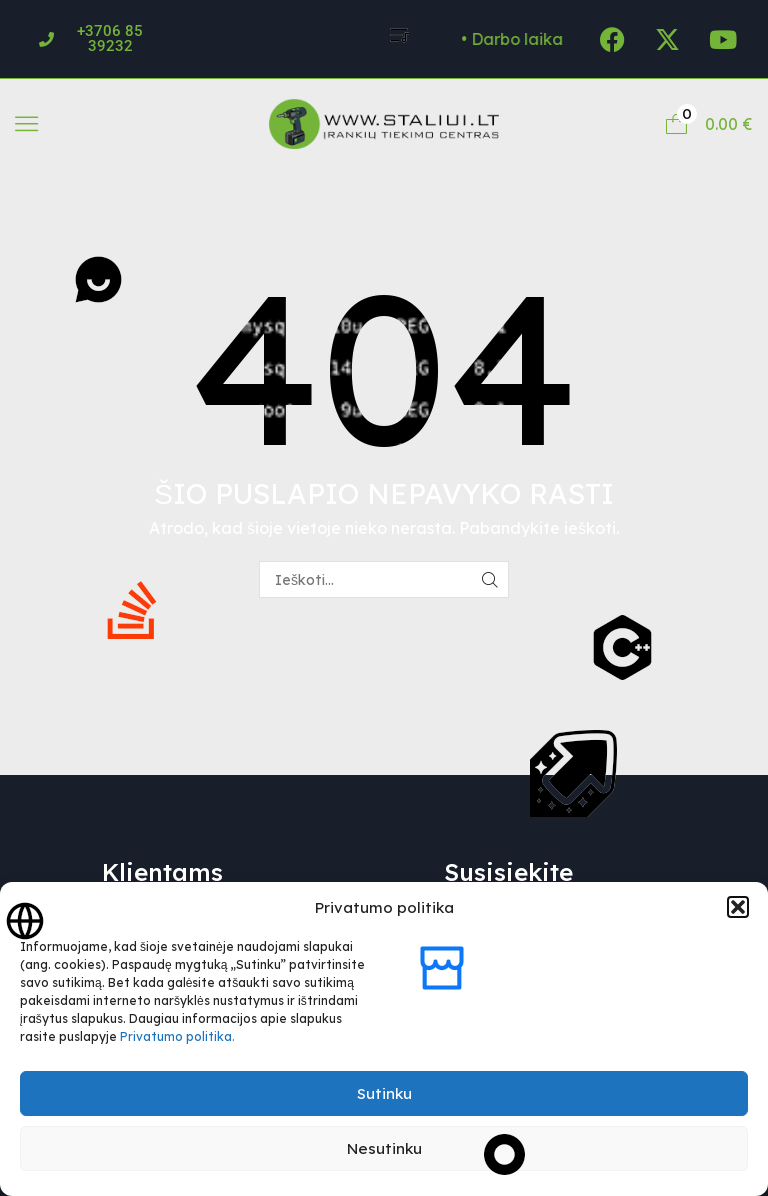 The height and width of the screenshot is (1196, 768). What do you see at coordinates (25, 921) in the screenshot?
I see `switch to global or international settings` at bounding box center [25, 921].